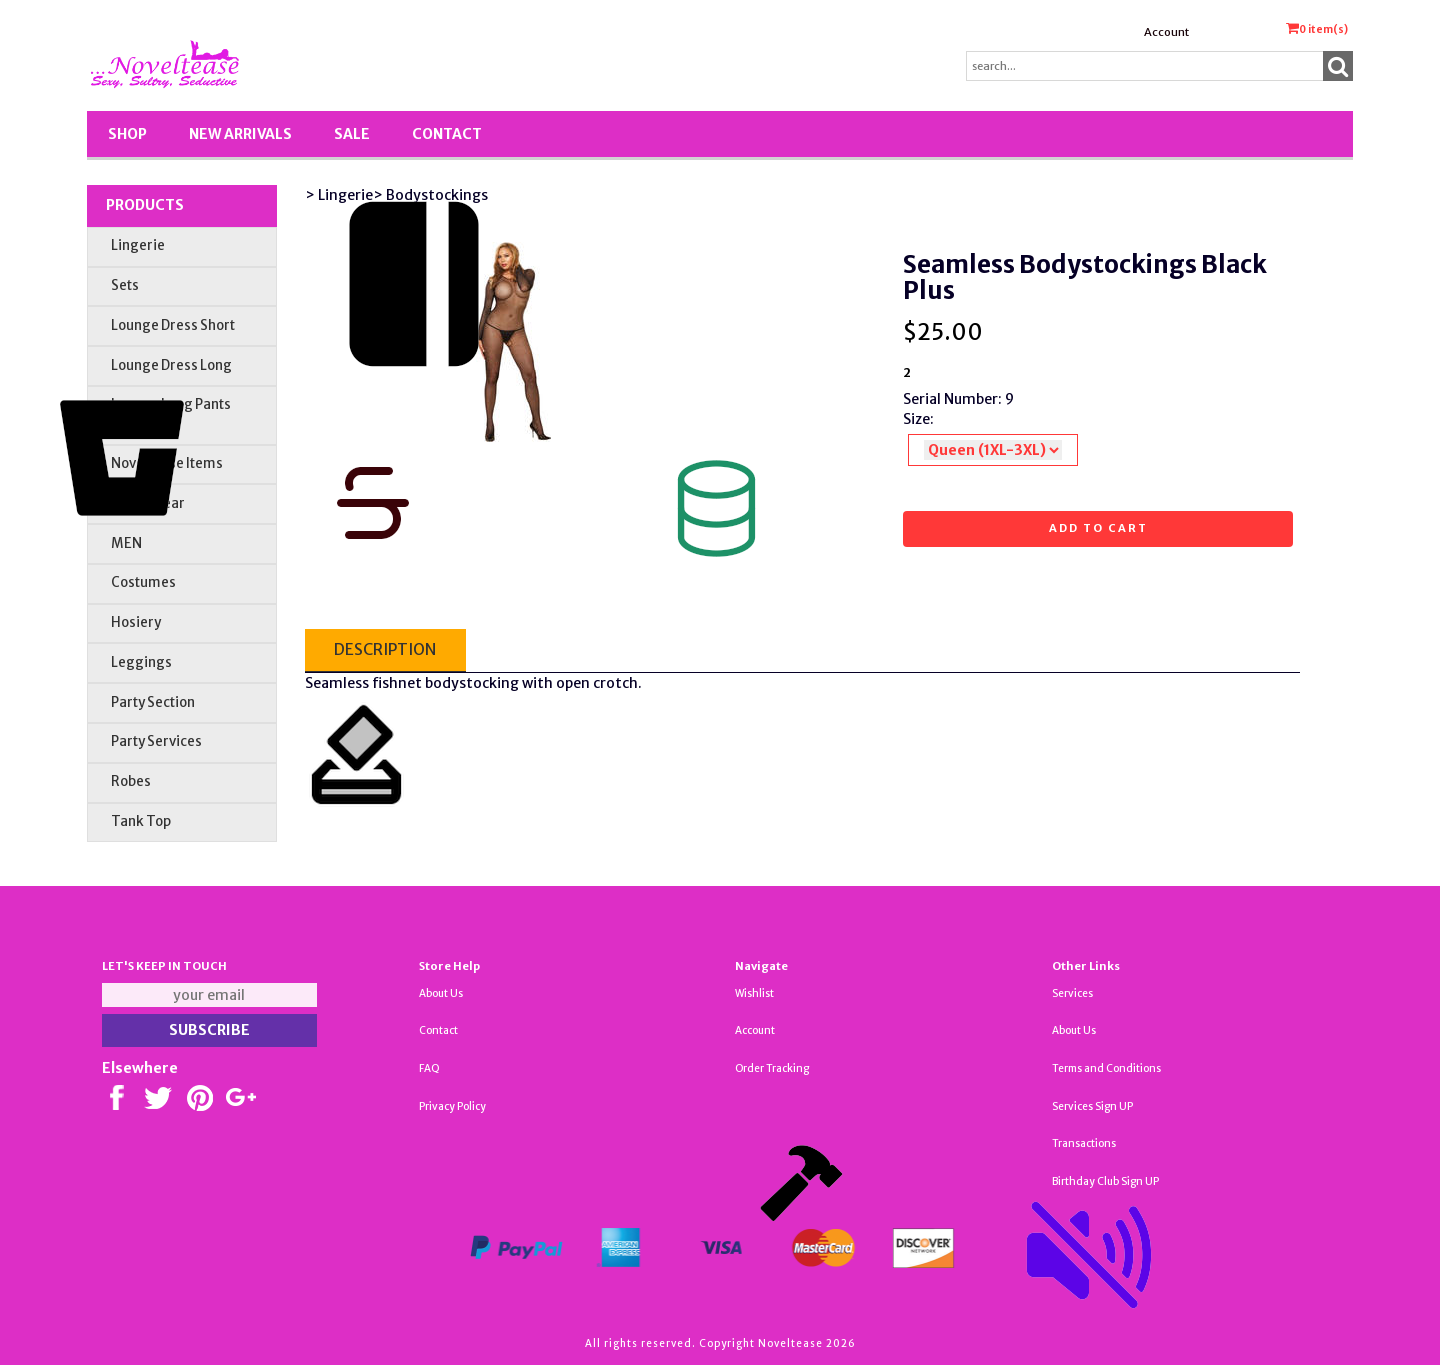 The width and height of the screenshot is (1440, 1365). What do you see at coordinates (716, 508) in the screenshot?
I see `access server settings` at bounding box center [716, 508].